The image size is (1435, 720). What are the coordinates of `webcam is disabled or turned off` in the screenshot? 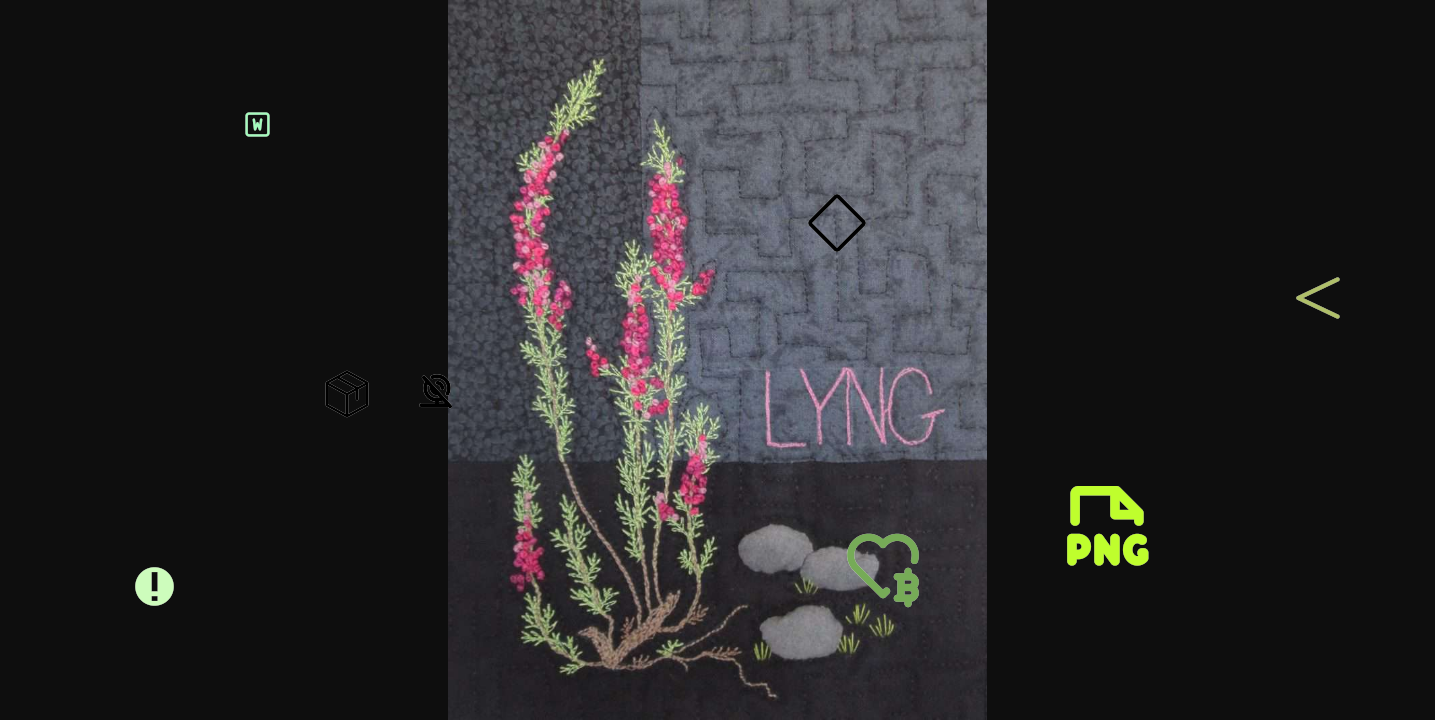 It's located at (437, 392).